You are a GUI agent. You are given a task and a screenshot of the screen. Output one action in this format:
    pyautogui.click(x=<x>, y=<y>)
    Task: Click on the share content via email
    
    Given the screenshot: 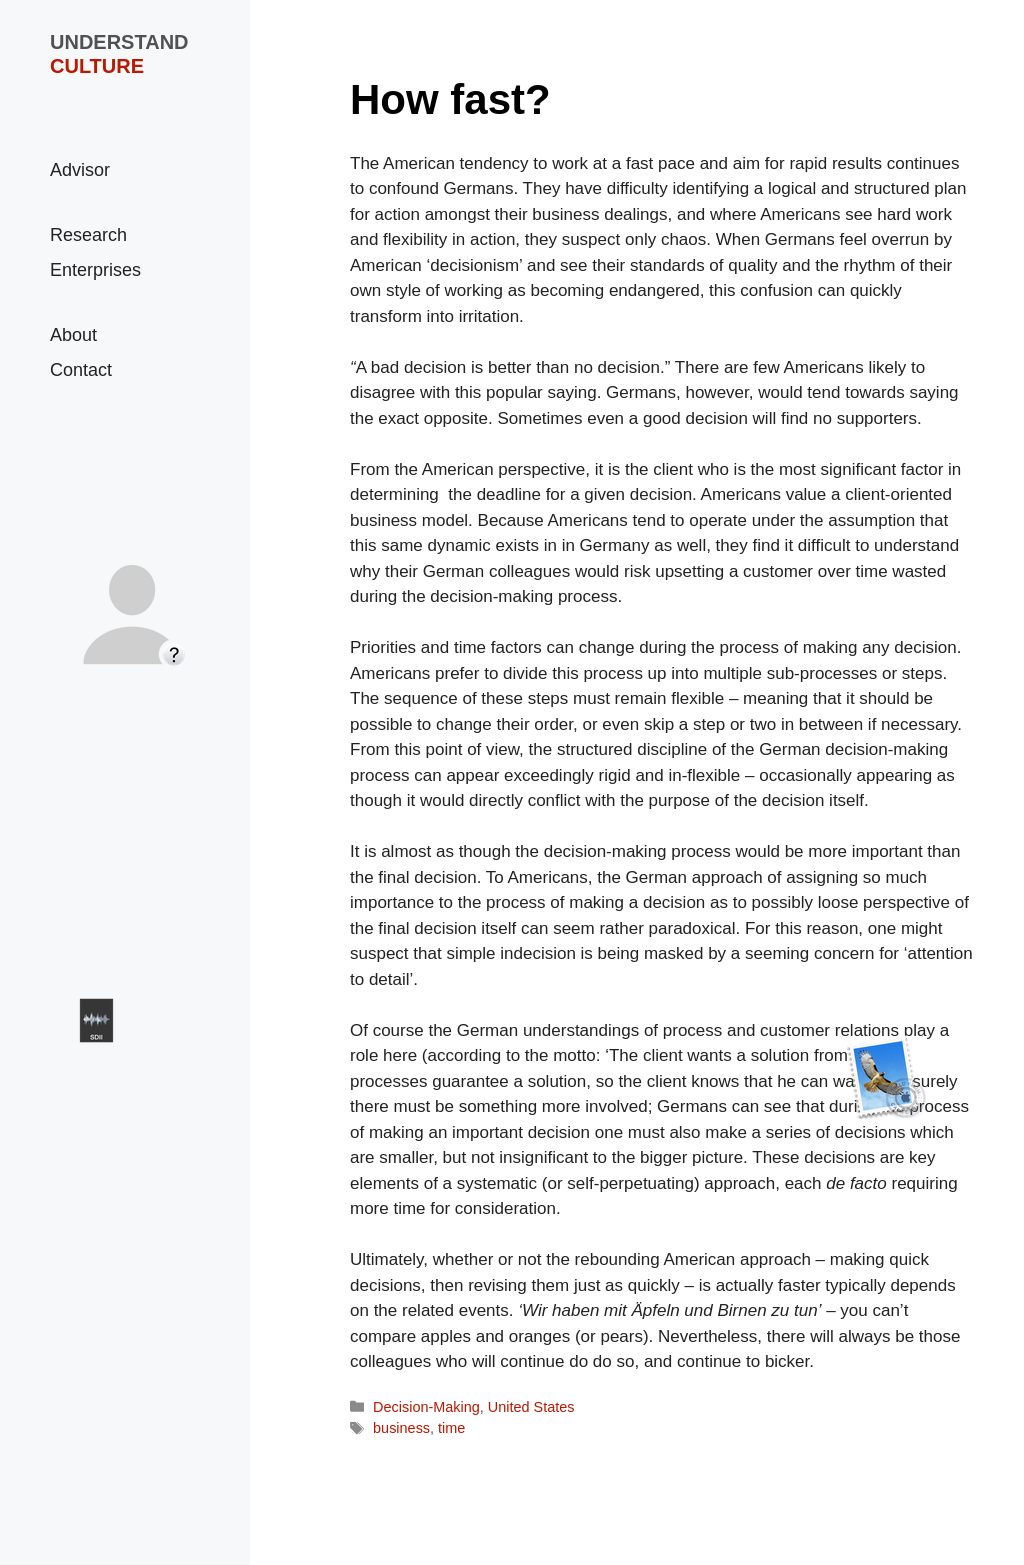 What is the action you would take?
    pyautogui.click(x=883, y=1076)
    